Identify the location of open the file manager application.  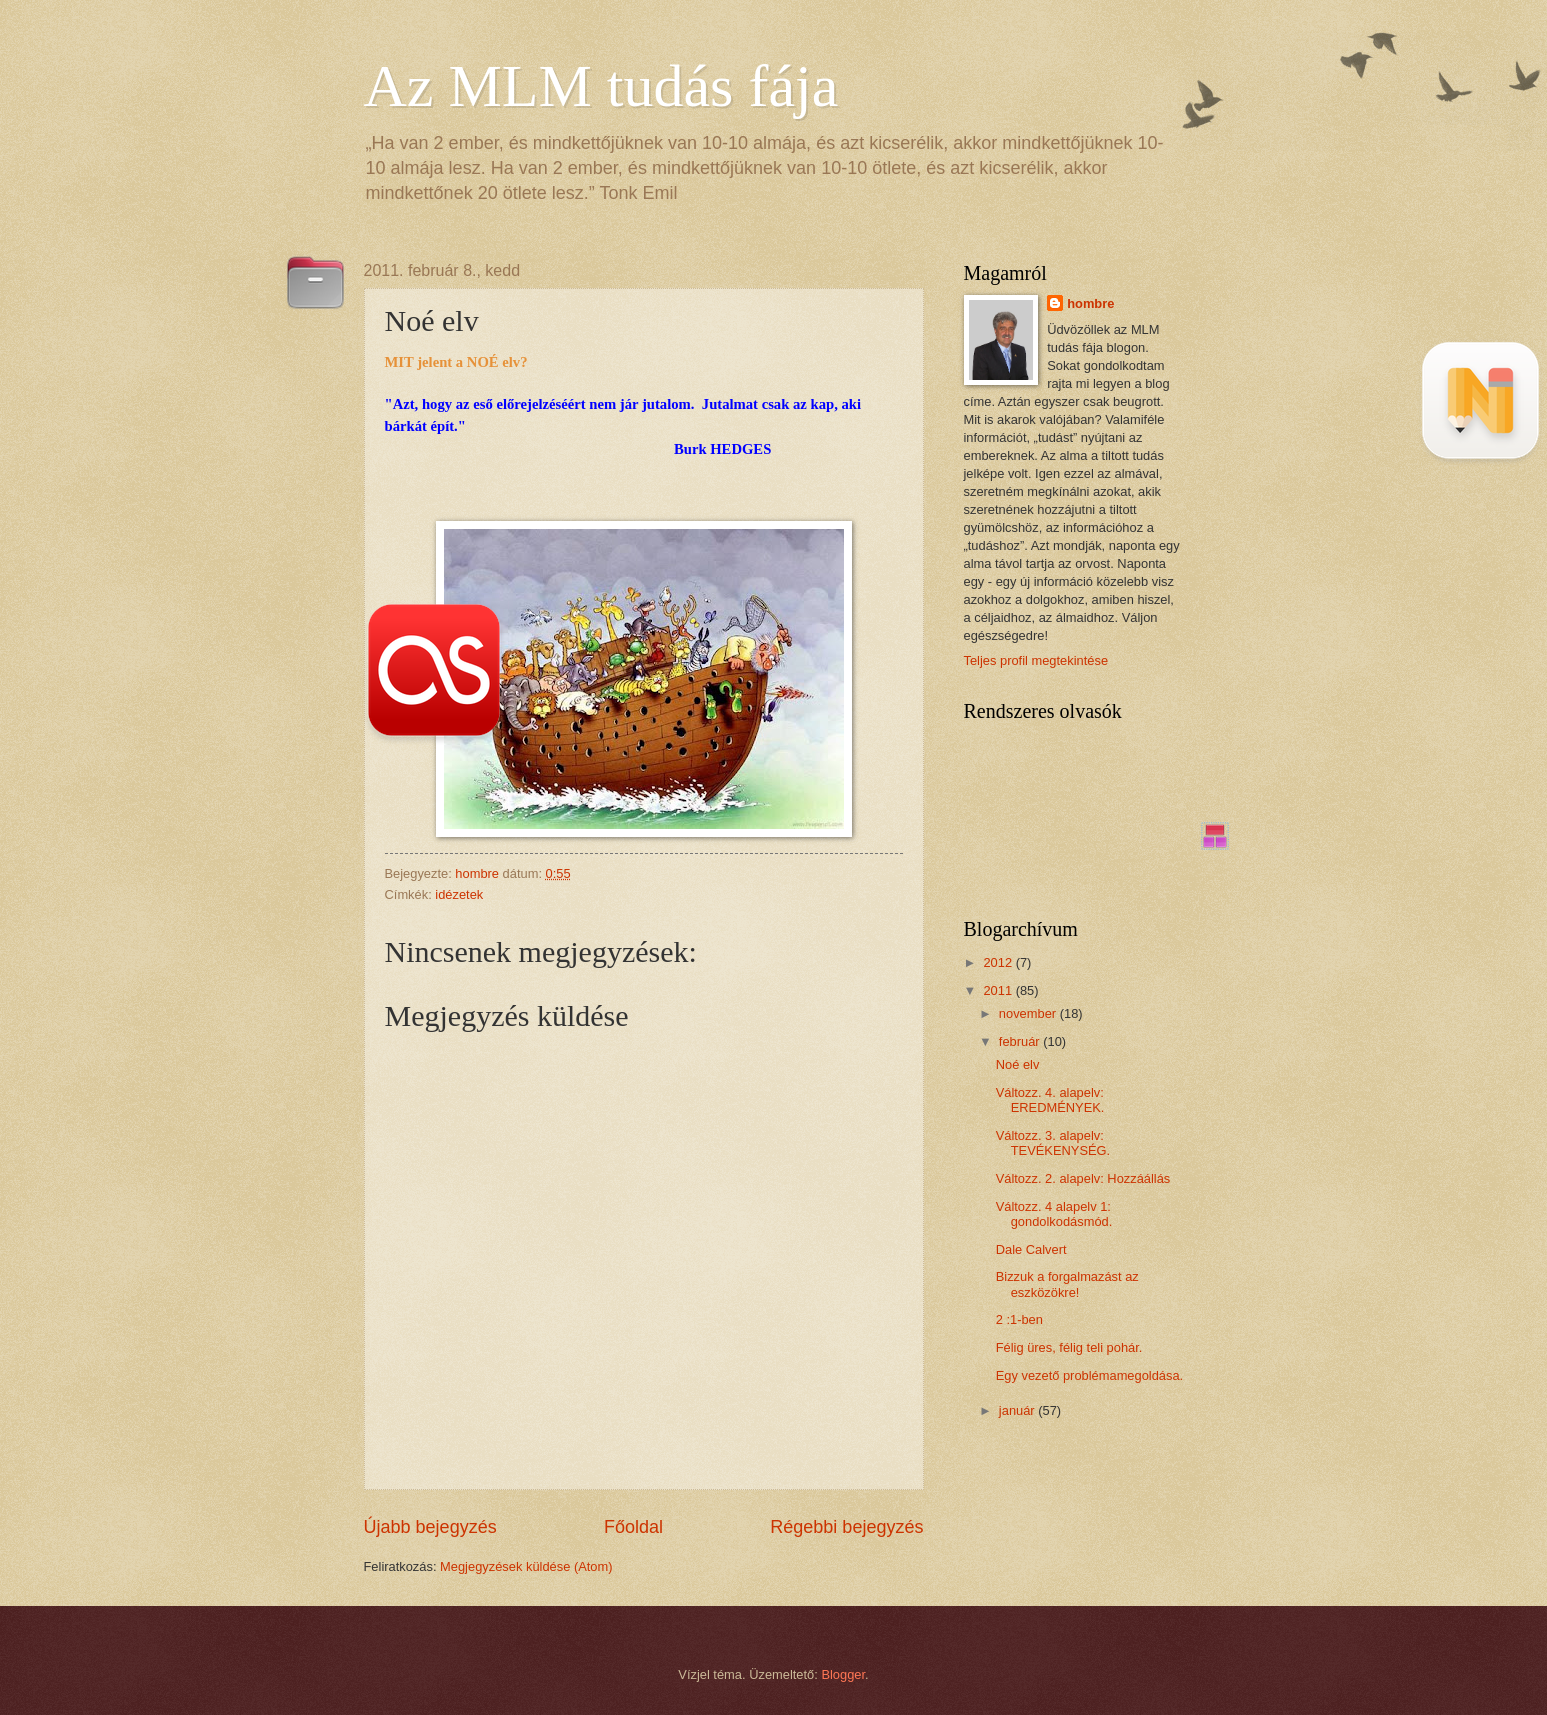
(315, 282).